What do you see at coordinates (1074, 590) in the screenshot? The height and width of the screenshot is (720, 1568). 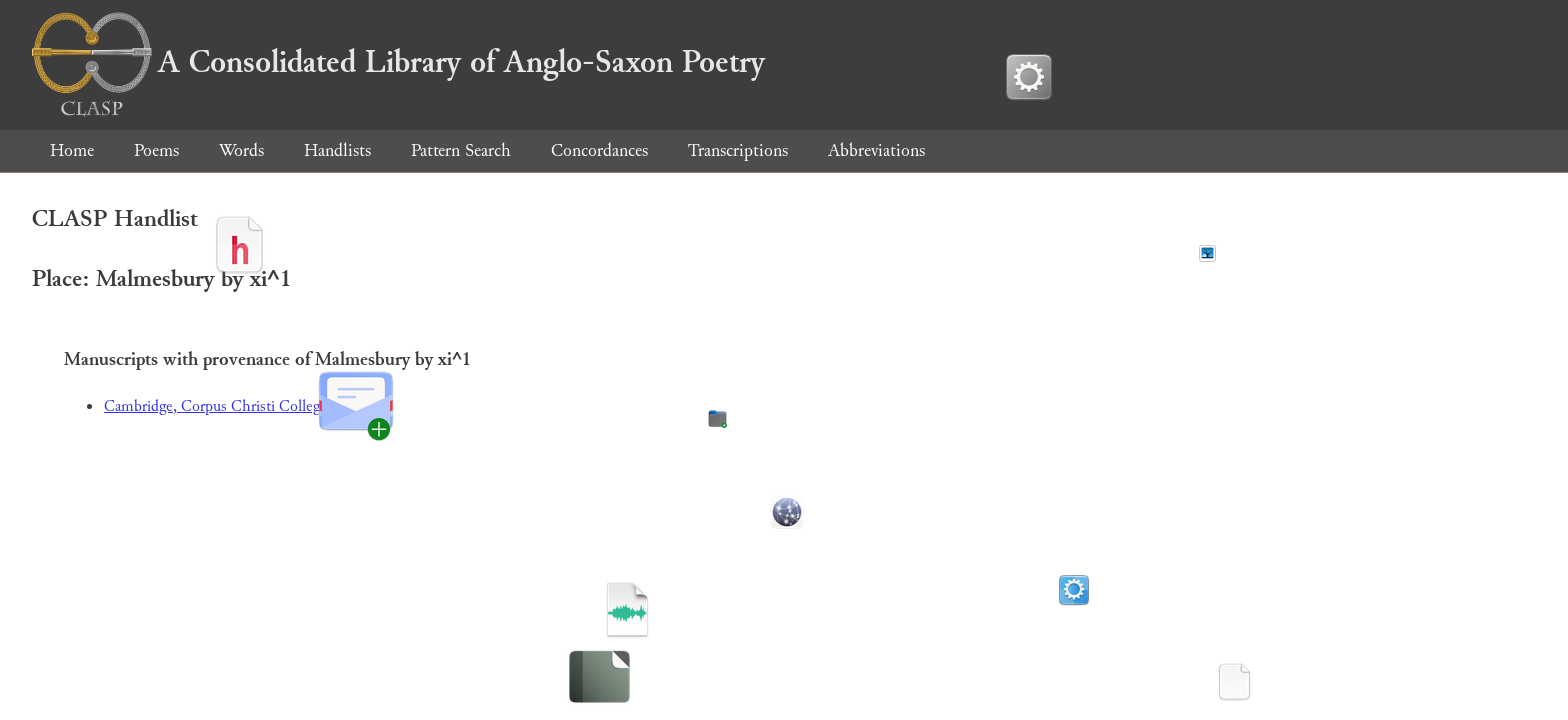 I see `access system runtime components` at bounding box center [1074, 590].